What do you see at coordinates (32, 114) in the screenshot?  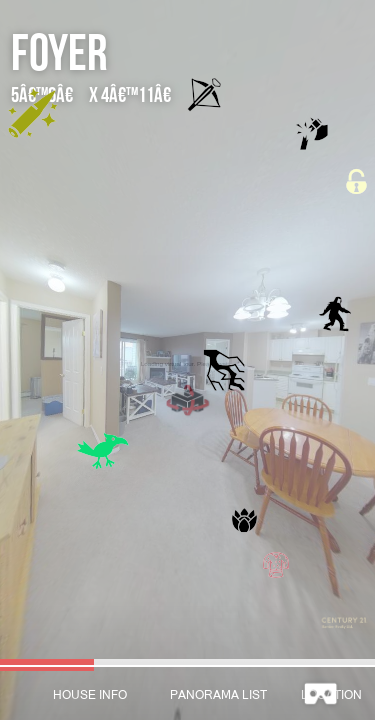 I see `special ammunition or power-up item` at bounding box center [32, 114].